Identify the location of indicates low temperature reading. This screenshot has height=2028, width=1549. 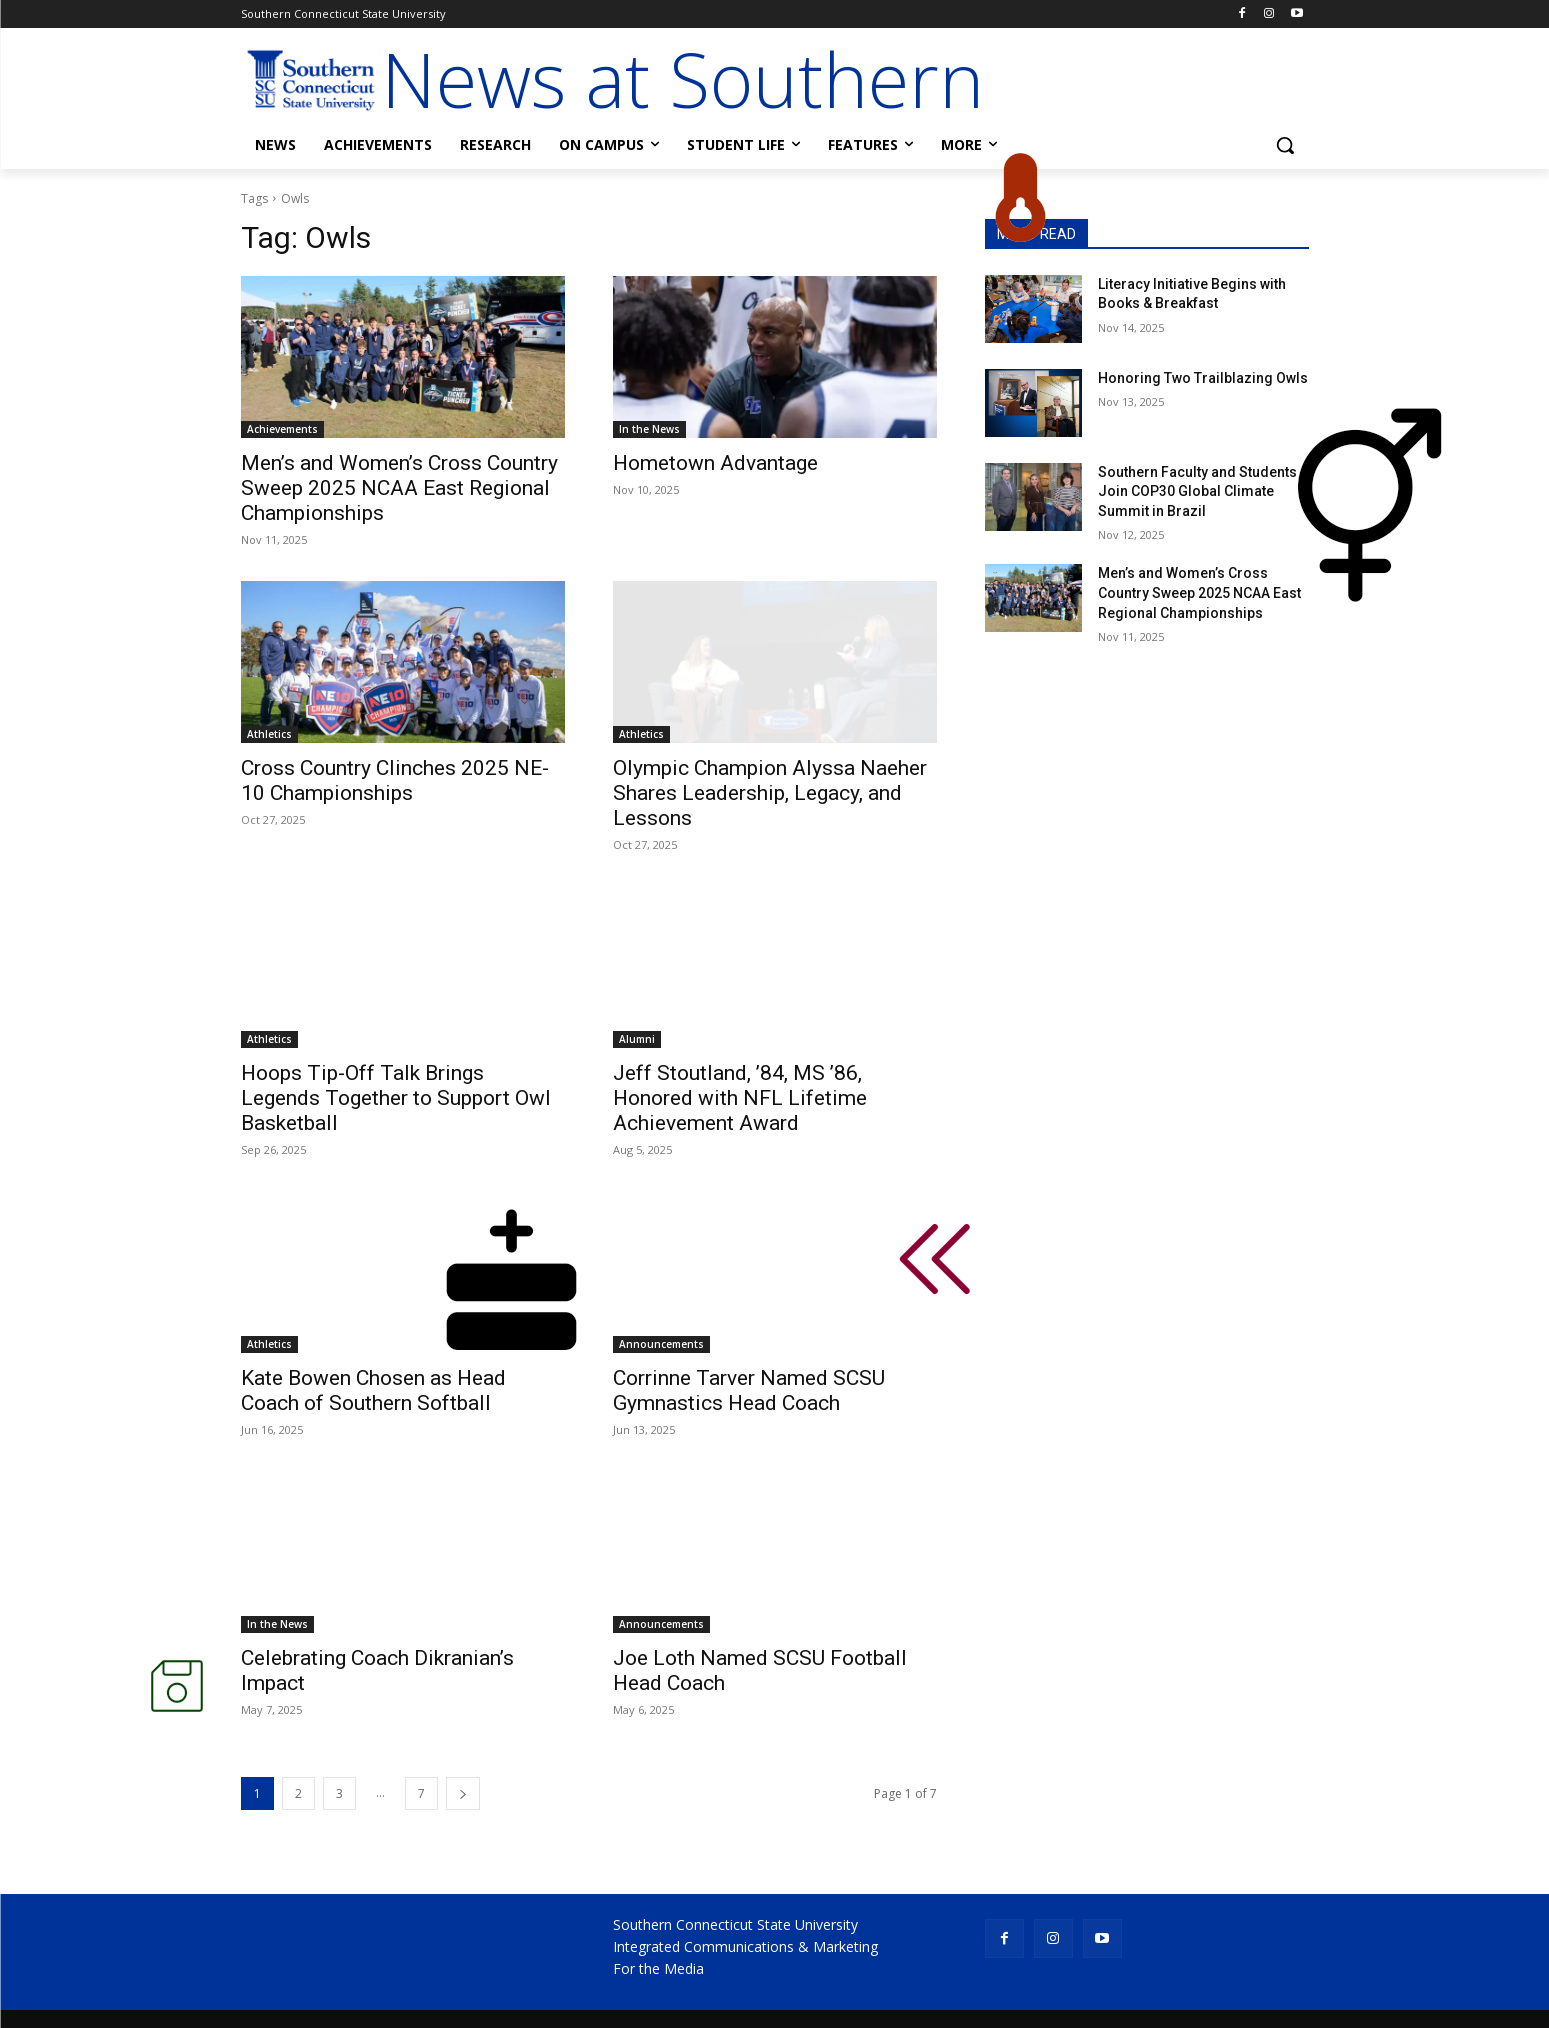
(1020, 197).